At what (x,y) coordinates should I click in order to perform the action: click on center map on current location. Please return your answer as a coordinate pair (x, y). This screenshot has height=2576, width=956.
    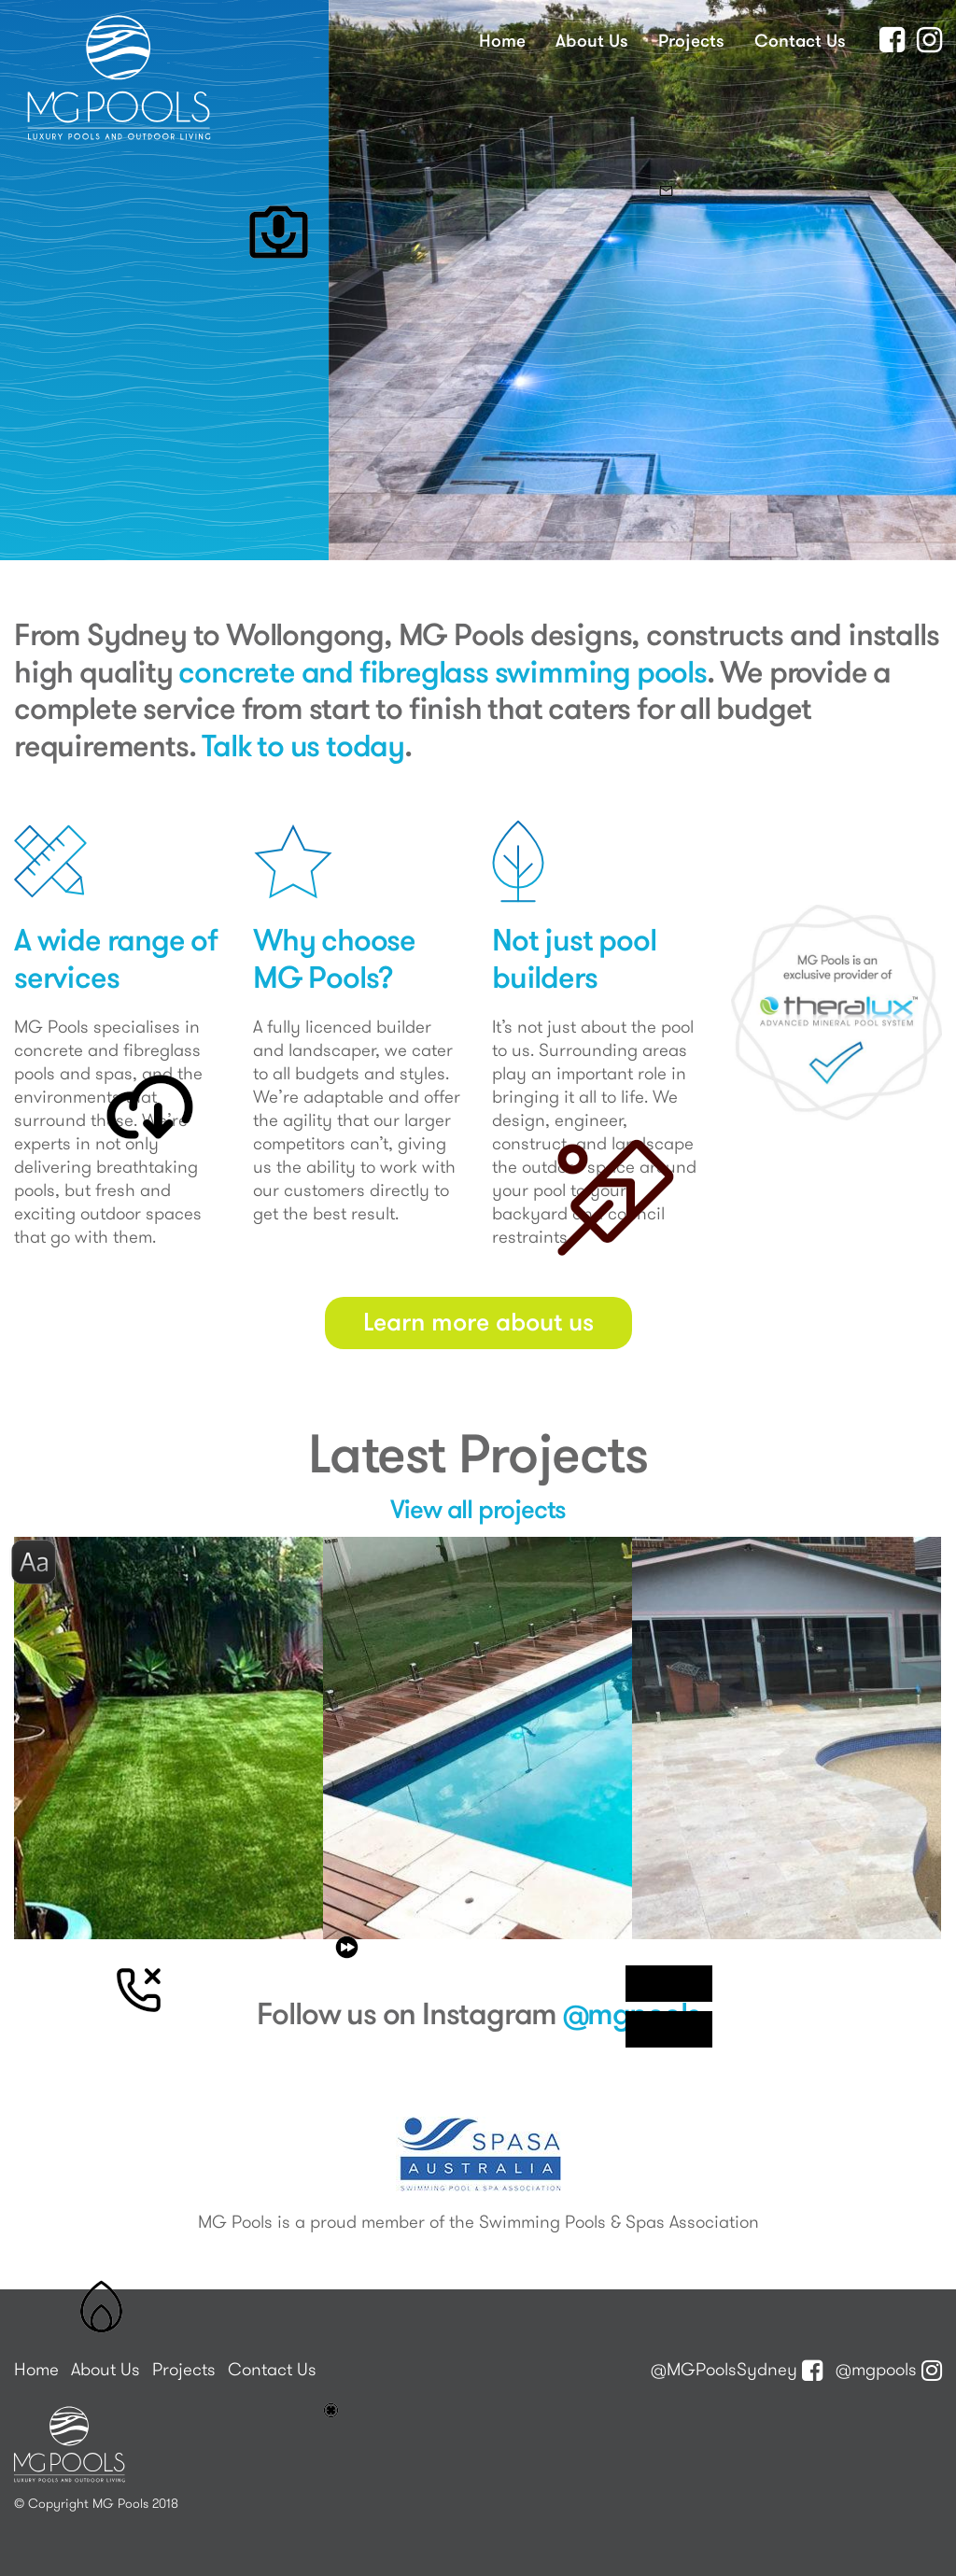
    Looking at the image, I should click on (330, 2410).